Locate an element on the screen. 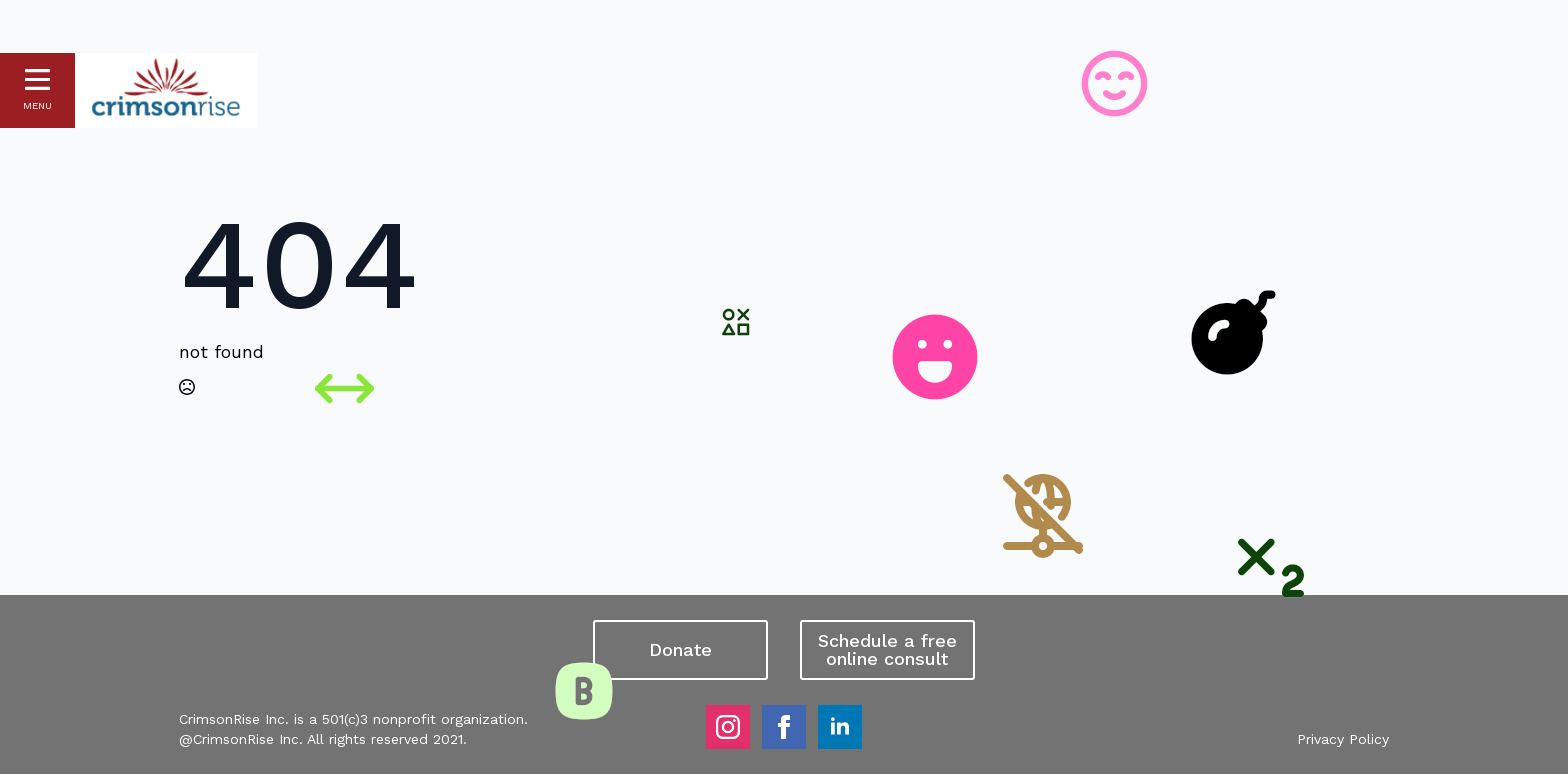 This screenshot has width=1568, height=774. browse icon library or icon picker is located at coordinates (736, 322).